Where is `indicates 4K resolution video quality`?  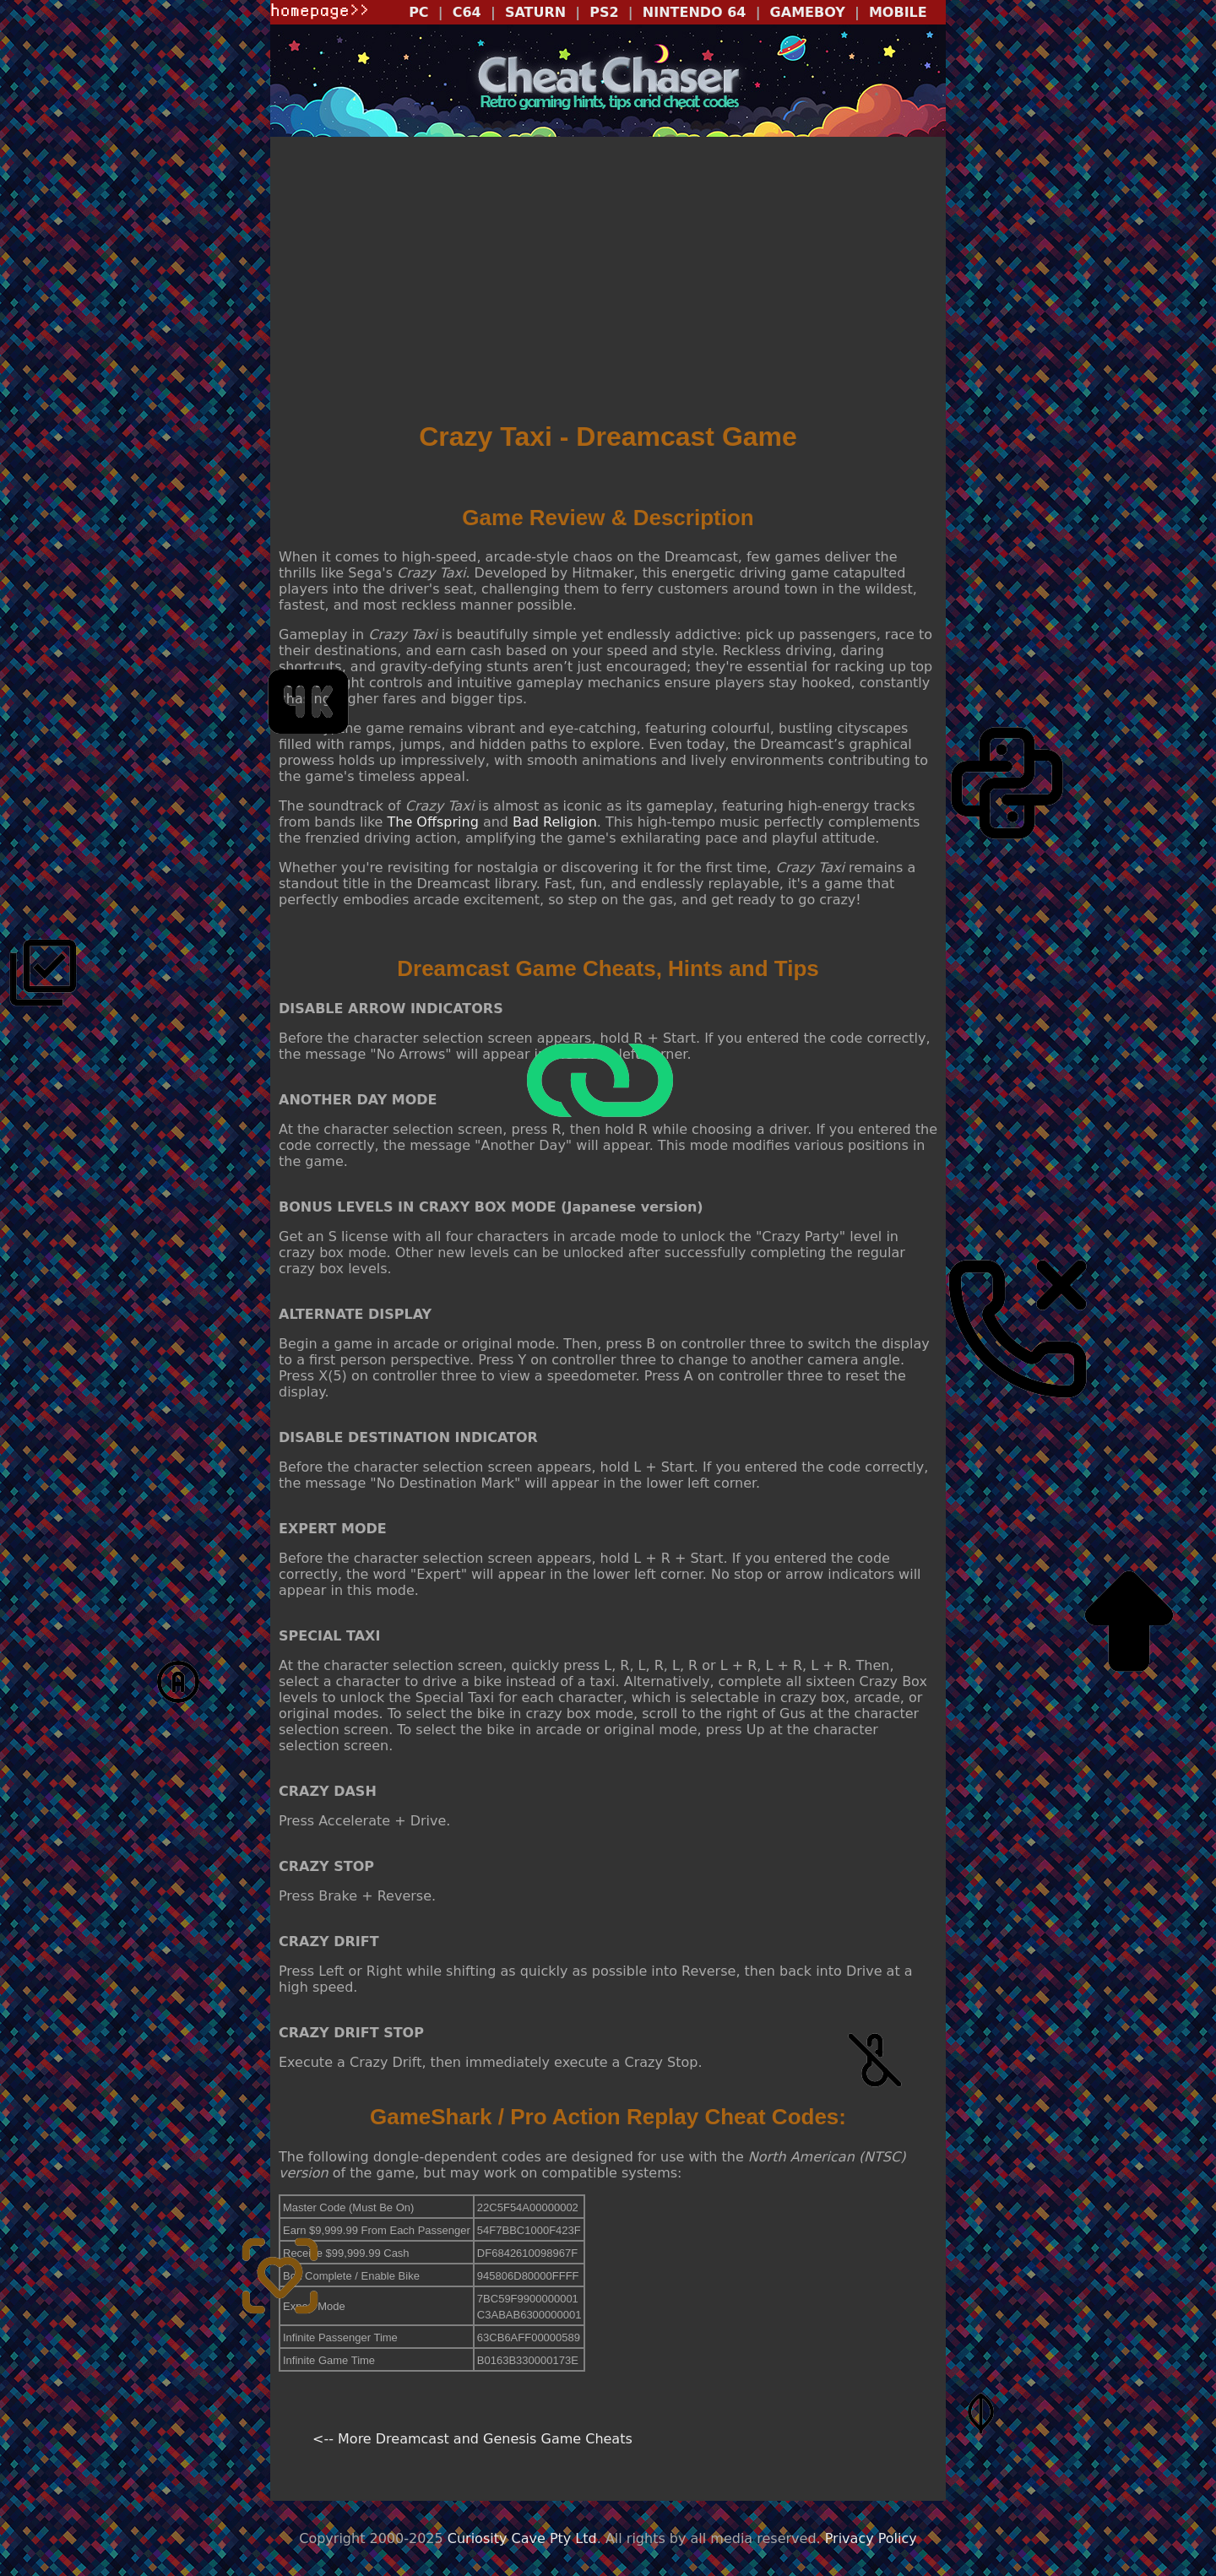 indicates 4K resolution video quality is located at coordinates (308, 702).